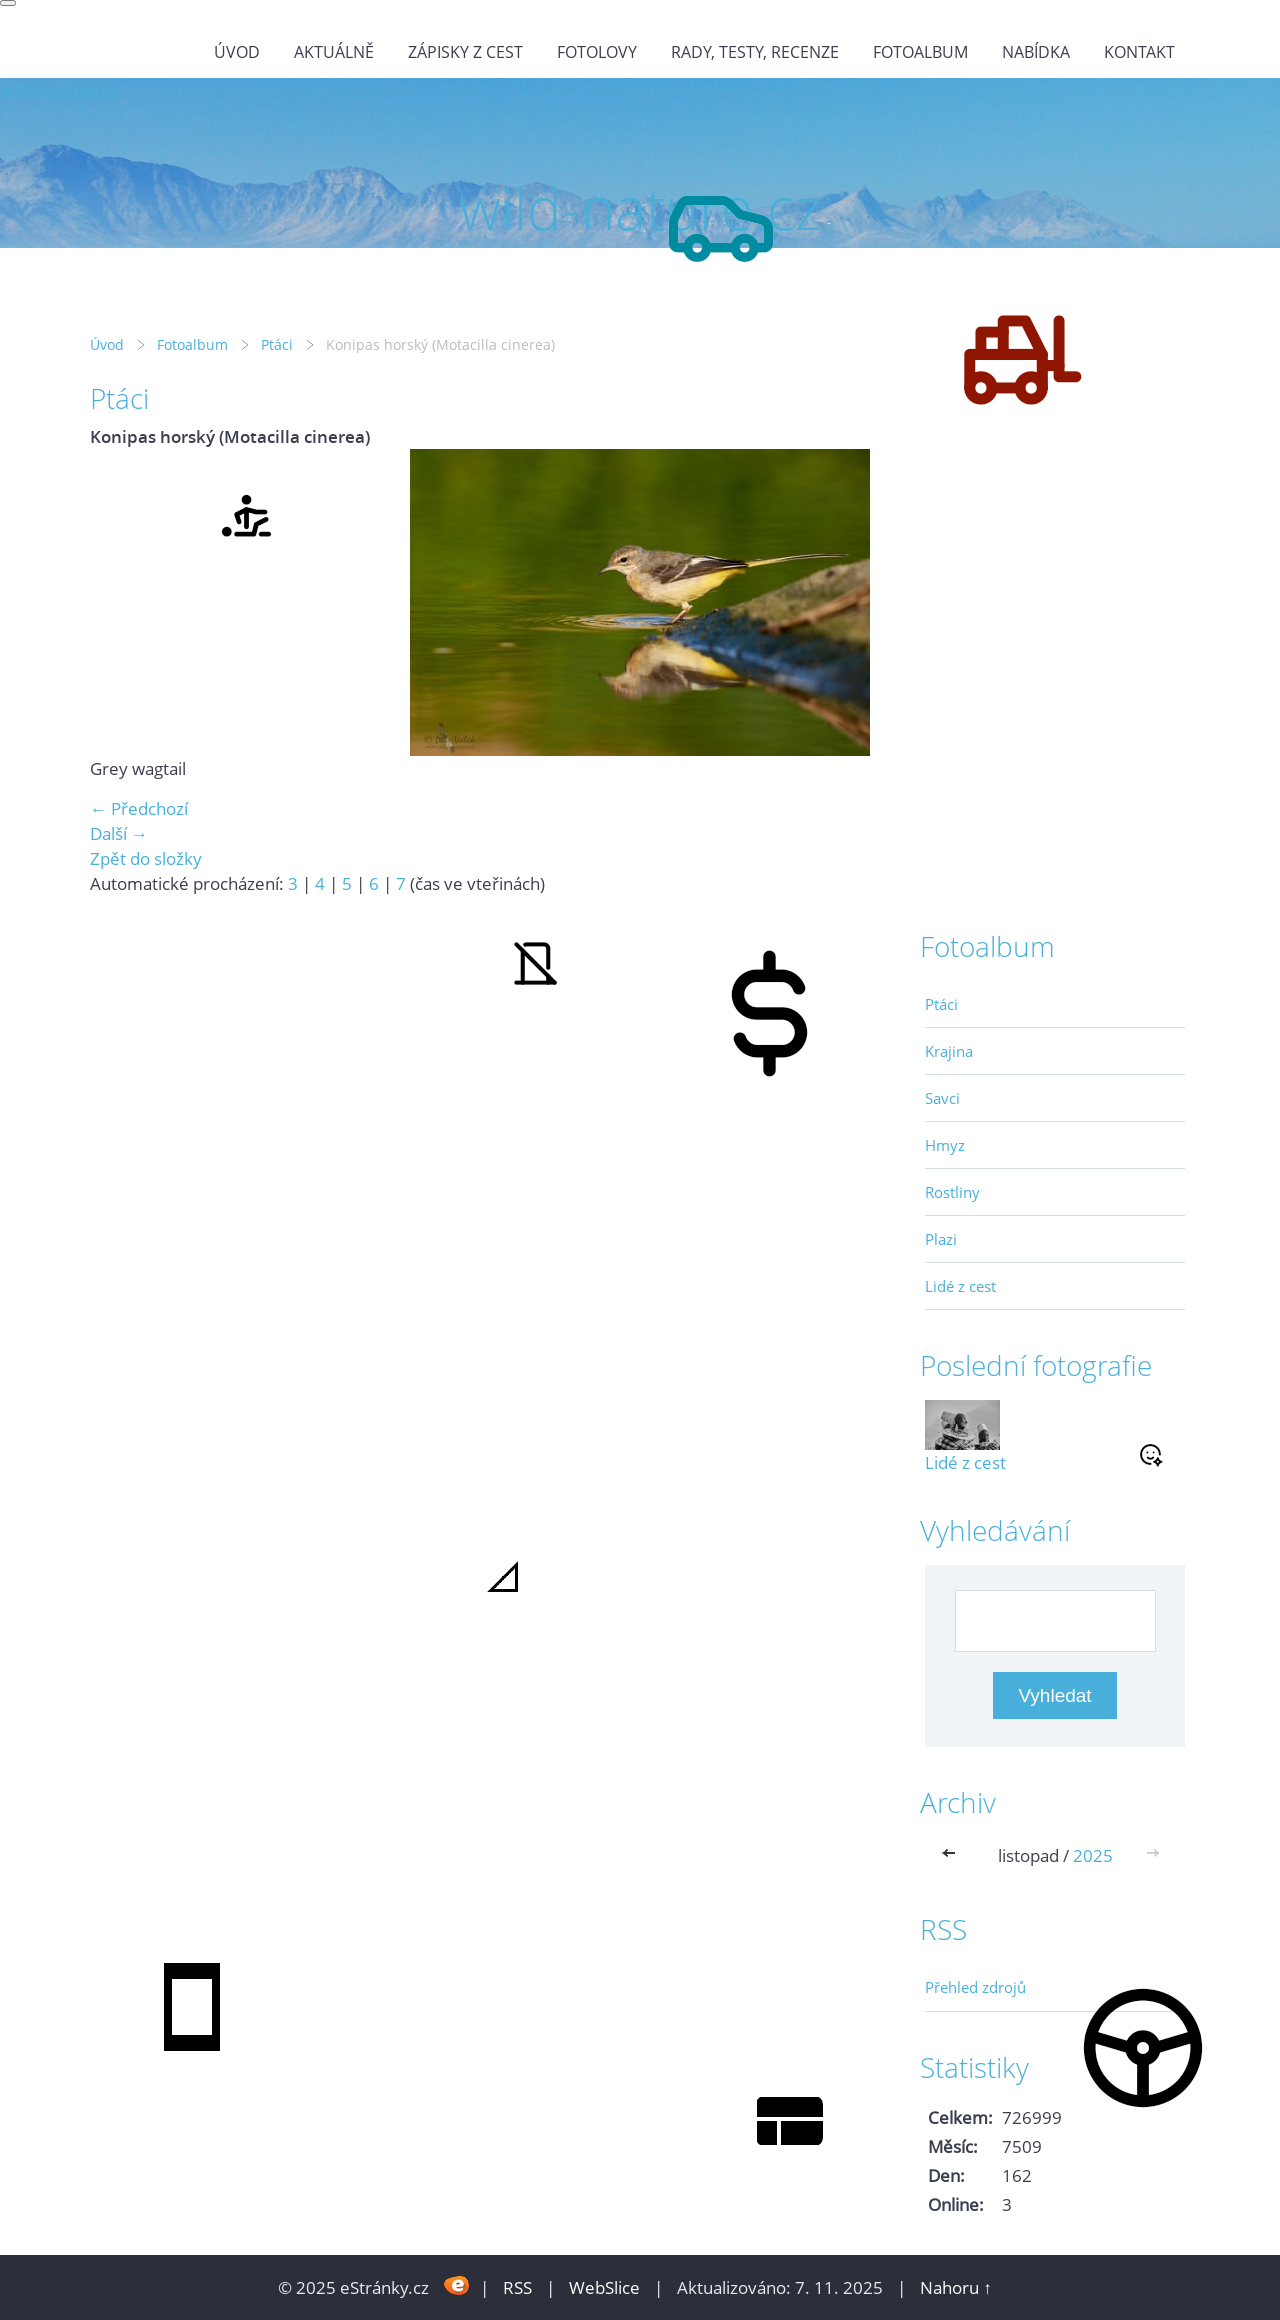 The height and width of the screenshot is (2320, 1280). What do you see at coordinates (502, 1576) in the screenshot?
I see `indicates no cellular signal available` at bounding box center [502, 1576].